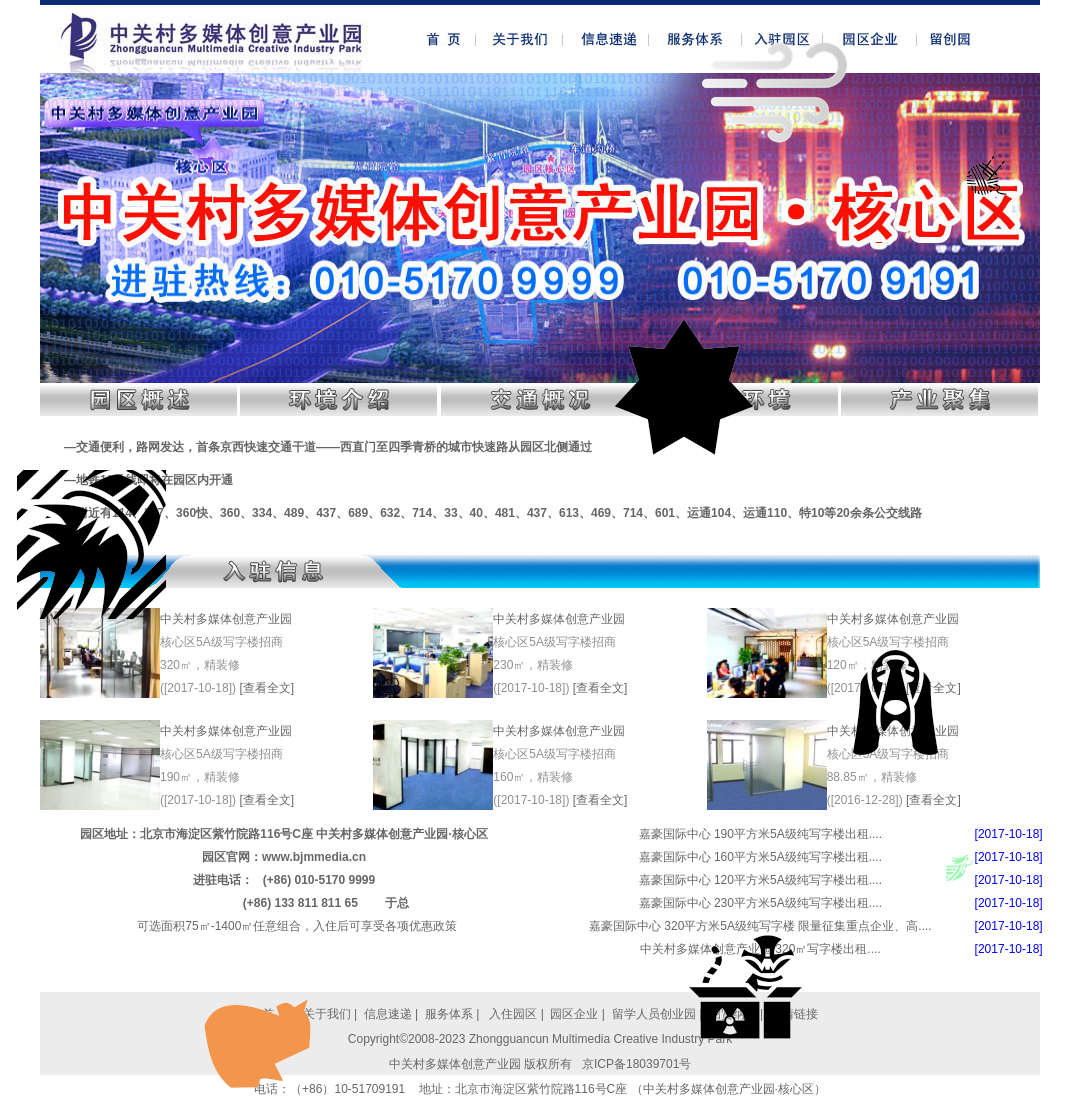  I want to click on represents a leader or prominent figure in a game, so click(959, 867).